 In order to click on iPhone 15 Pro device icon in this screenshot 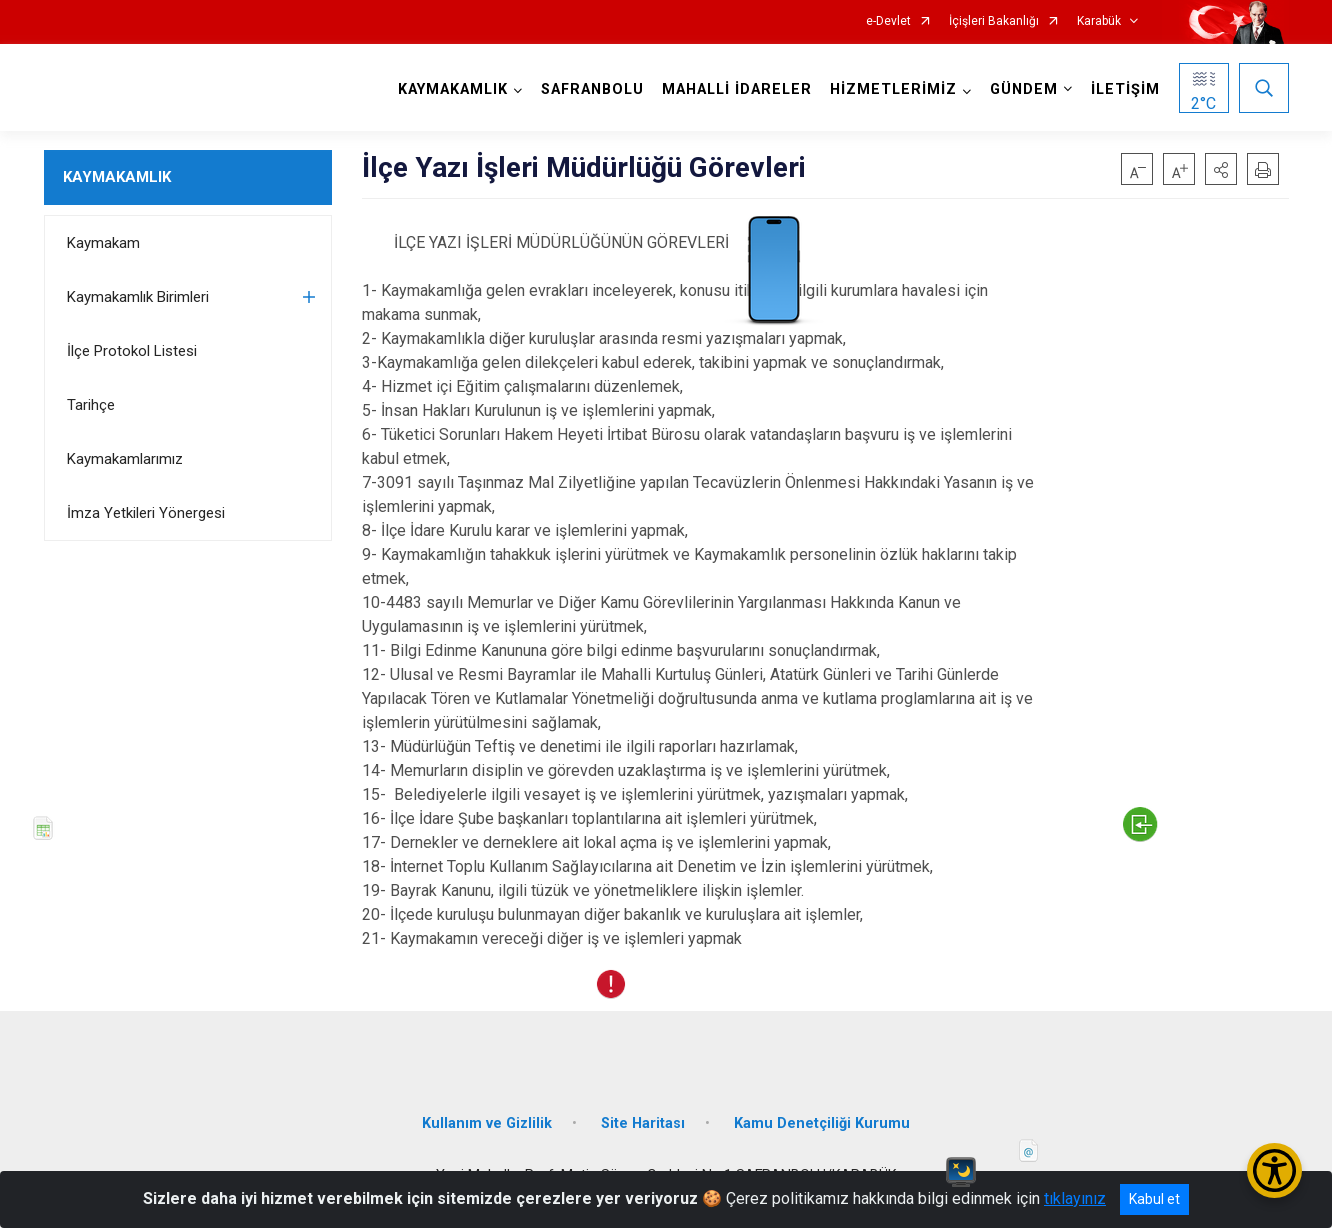, I will do `click(774, 271)`.